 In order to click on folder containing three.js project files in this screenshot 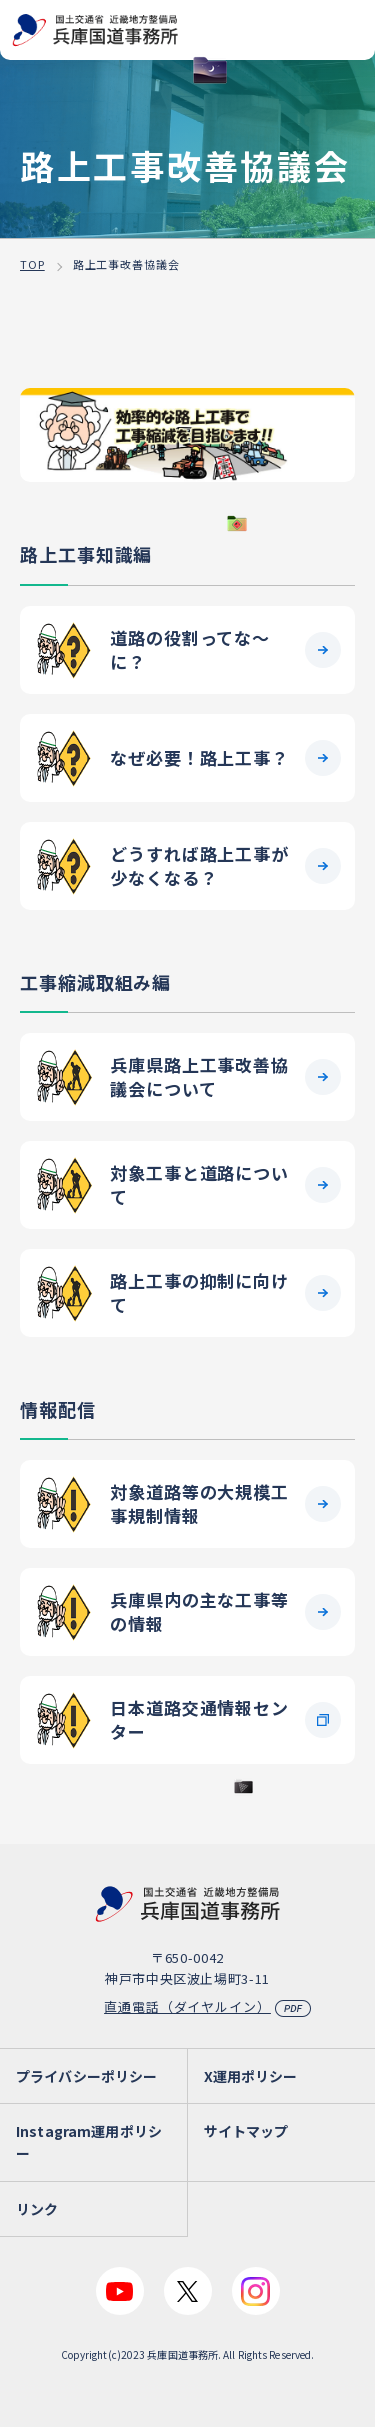, I will do `click(243, 1786)`.